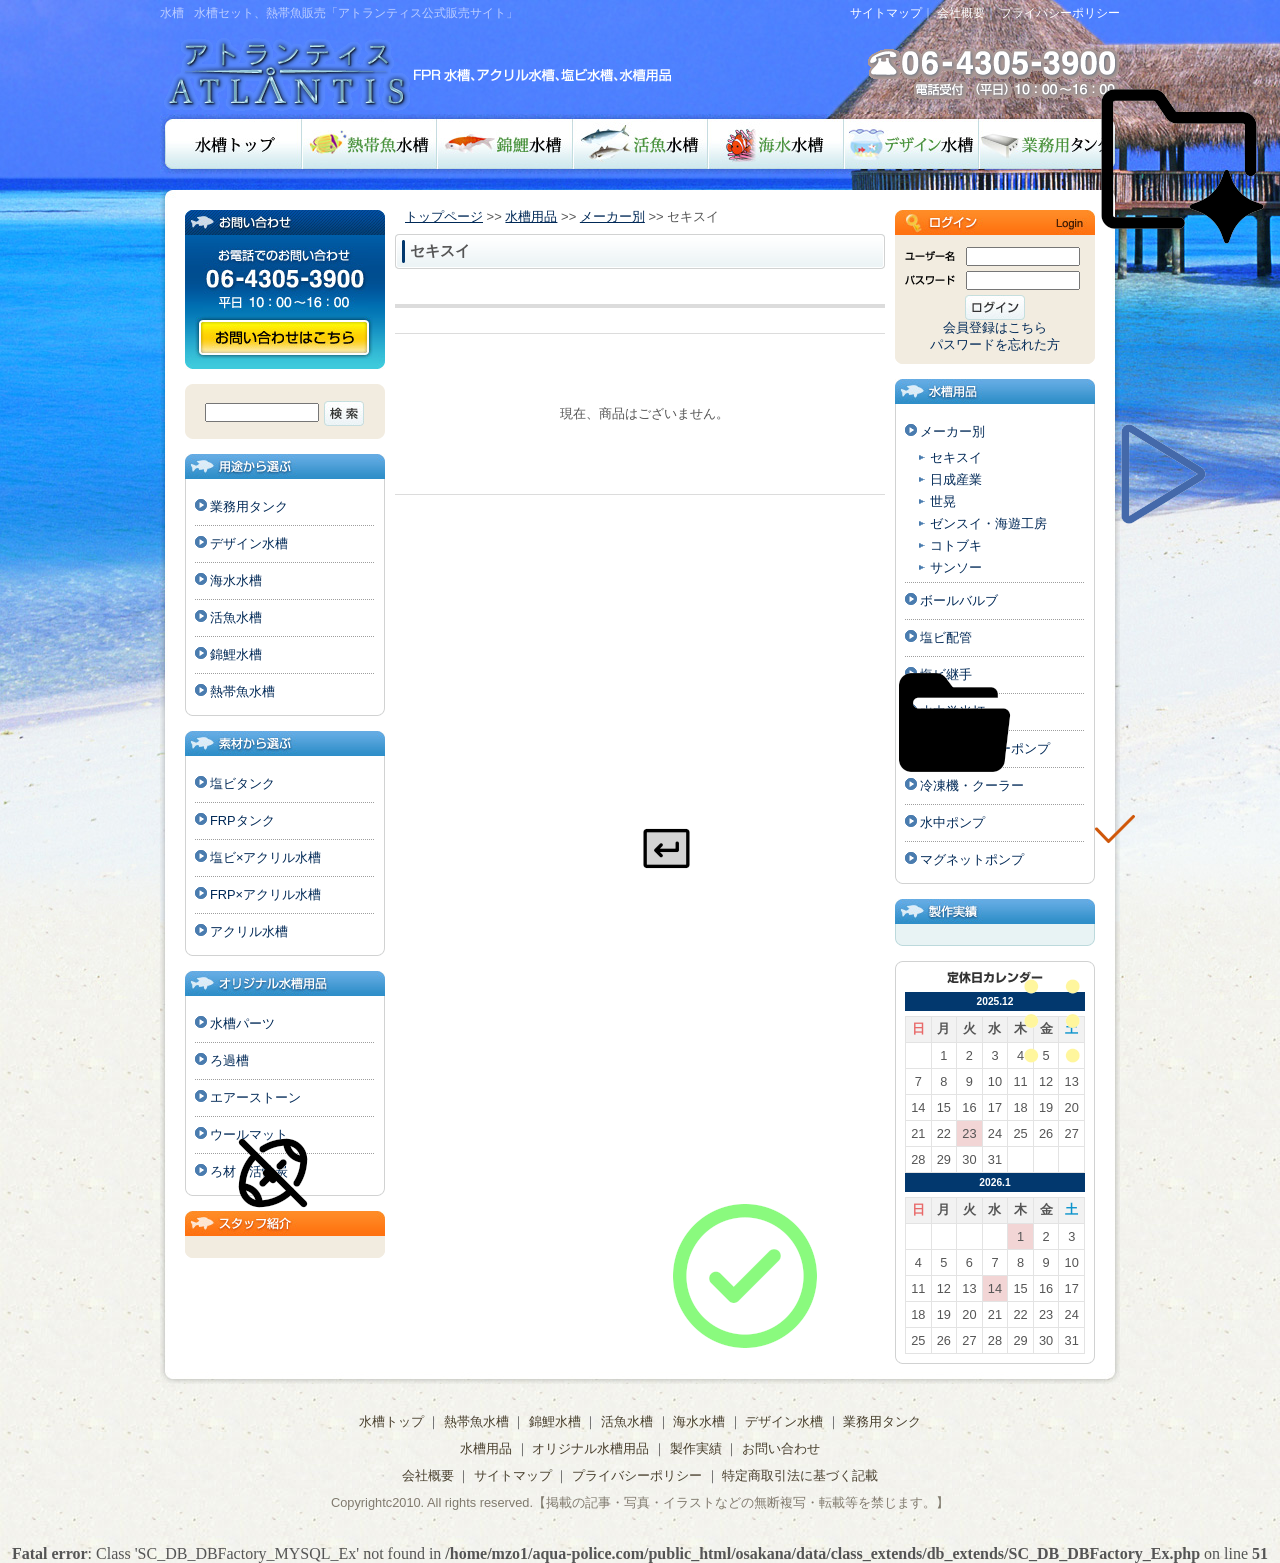 This screenshot has height=1563, width=1280. Describe the element at coordinates (745, 1276) in the screenshot. I see `indicates a completed or successful action` at that location.